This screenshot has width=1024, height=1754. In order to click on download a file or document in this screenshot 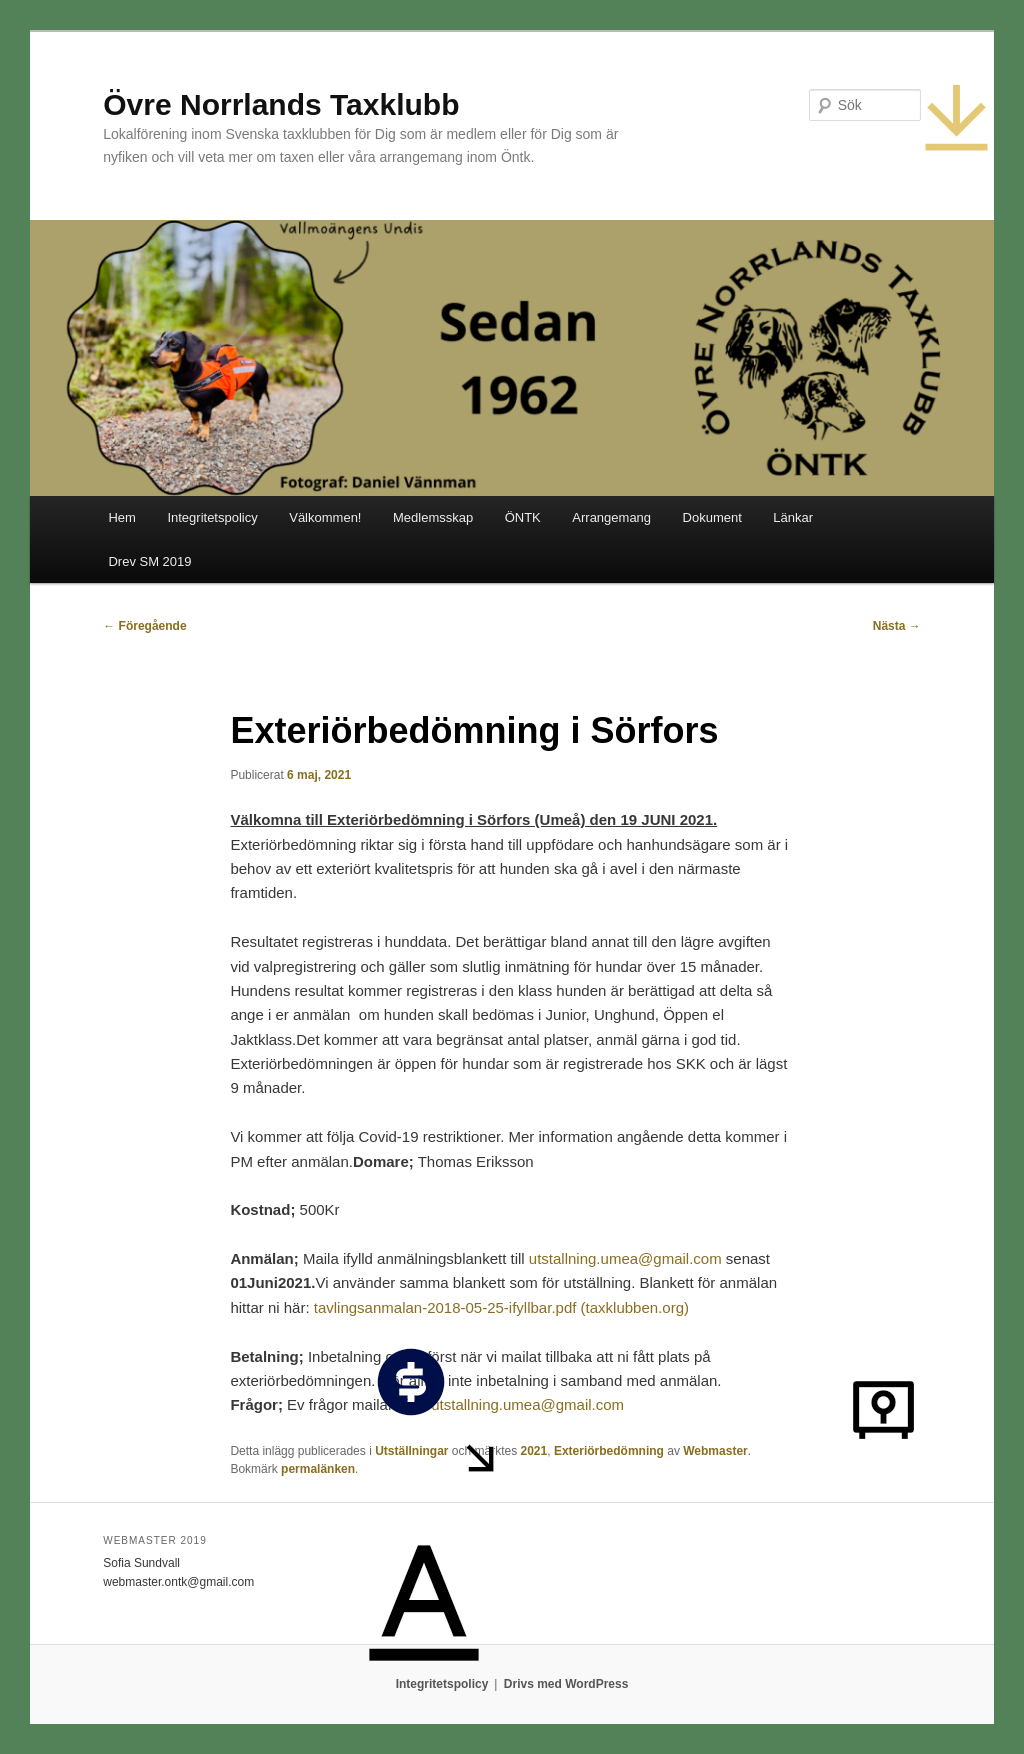, I will do `click(956, 119)`.